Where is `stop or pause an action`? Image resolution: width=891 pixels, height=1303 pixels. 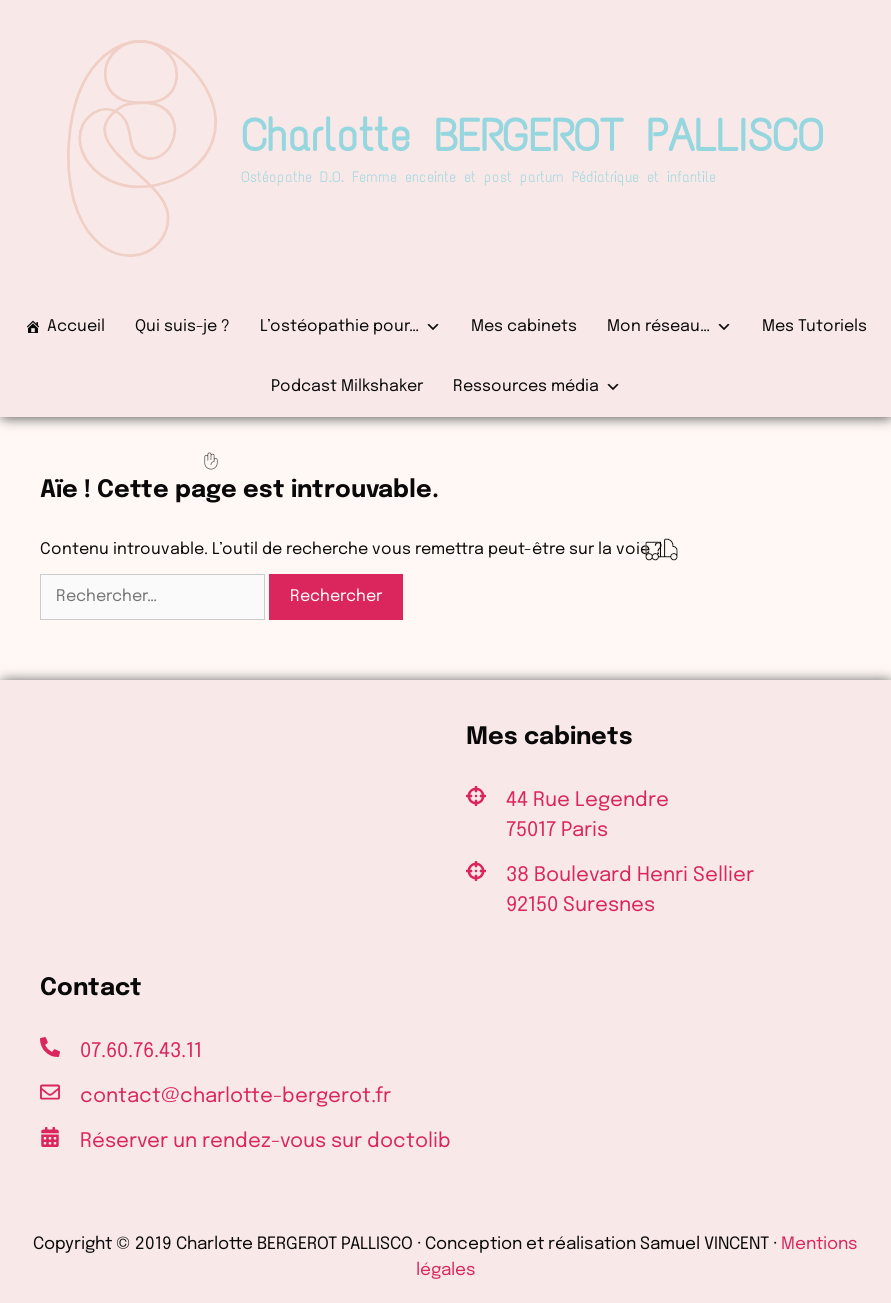 stop or pause an action is located at coordinates (211, 461).